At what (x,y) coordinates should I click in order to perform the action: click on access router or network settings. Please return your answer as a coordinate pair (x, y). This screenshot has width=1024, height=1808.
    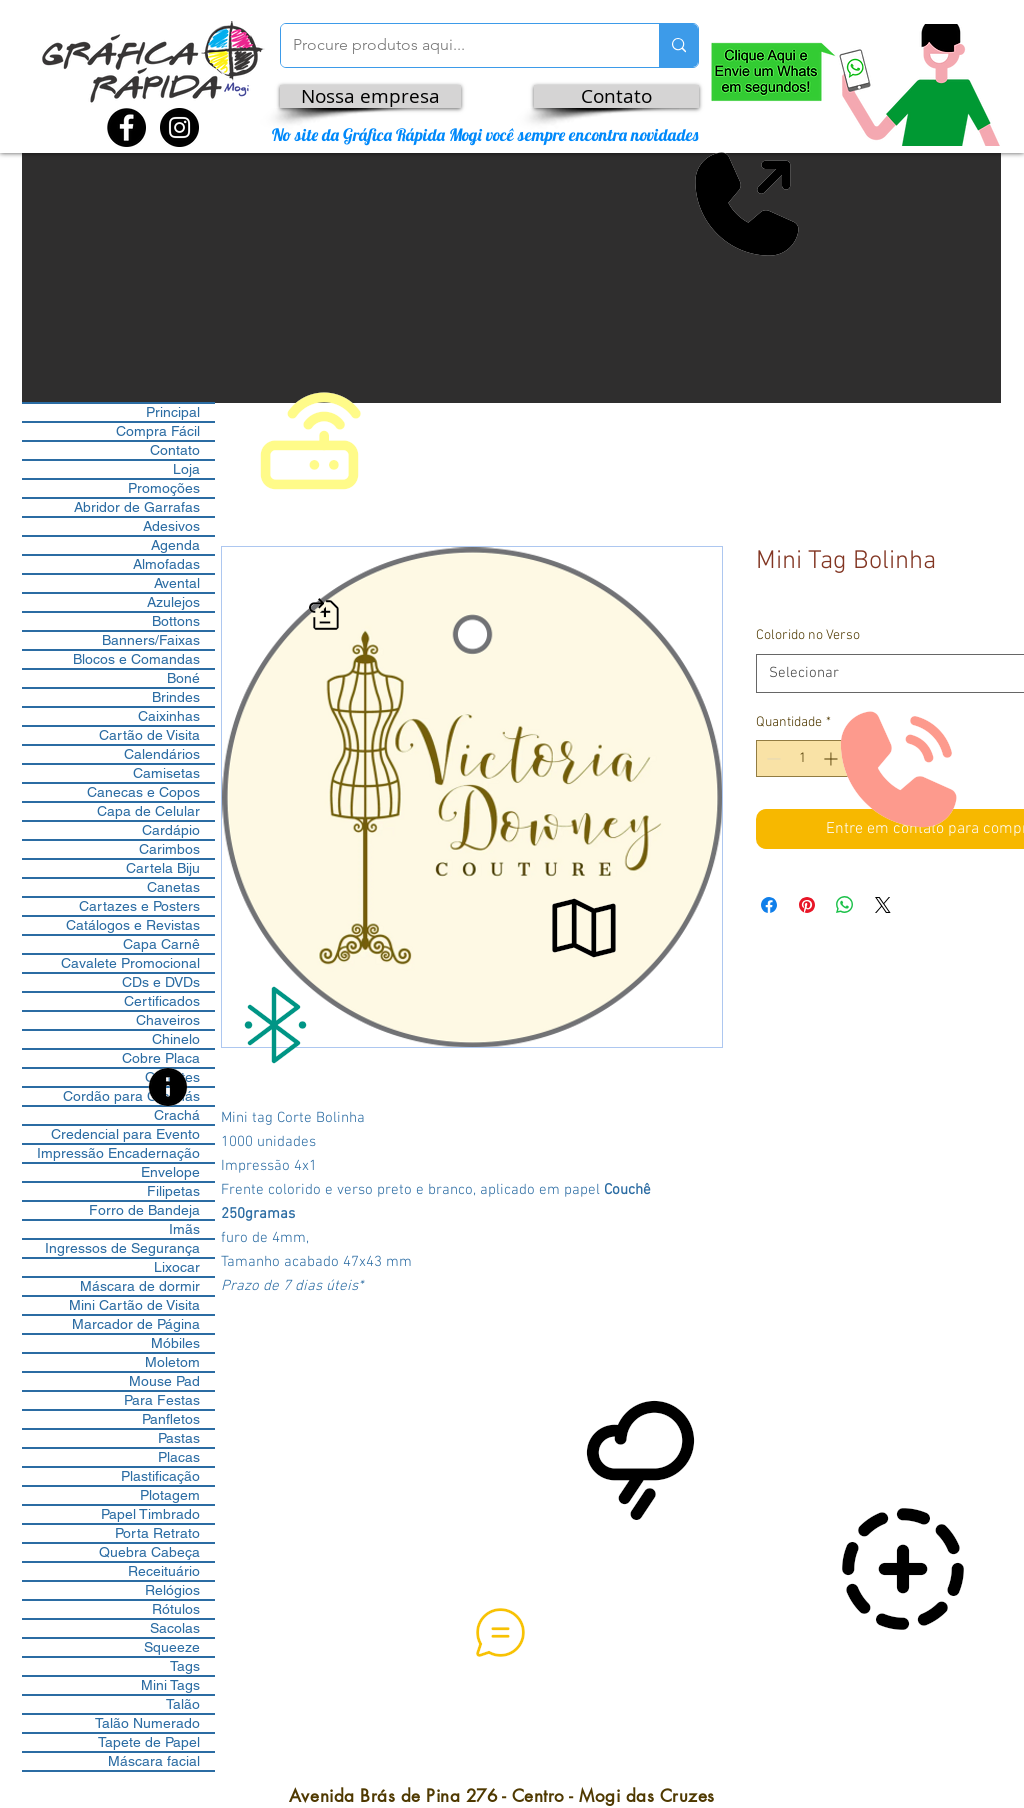
    Looking at the image, I should click on (309, 440).